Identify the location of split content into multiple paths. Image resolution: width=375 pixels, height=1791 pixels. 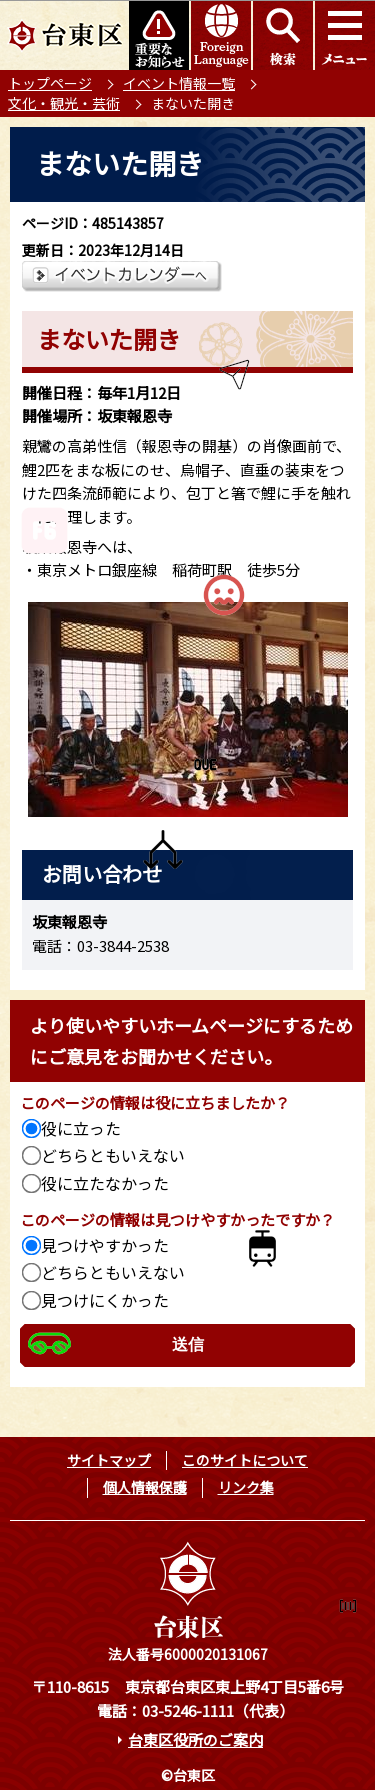
(163, 851).